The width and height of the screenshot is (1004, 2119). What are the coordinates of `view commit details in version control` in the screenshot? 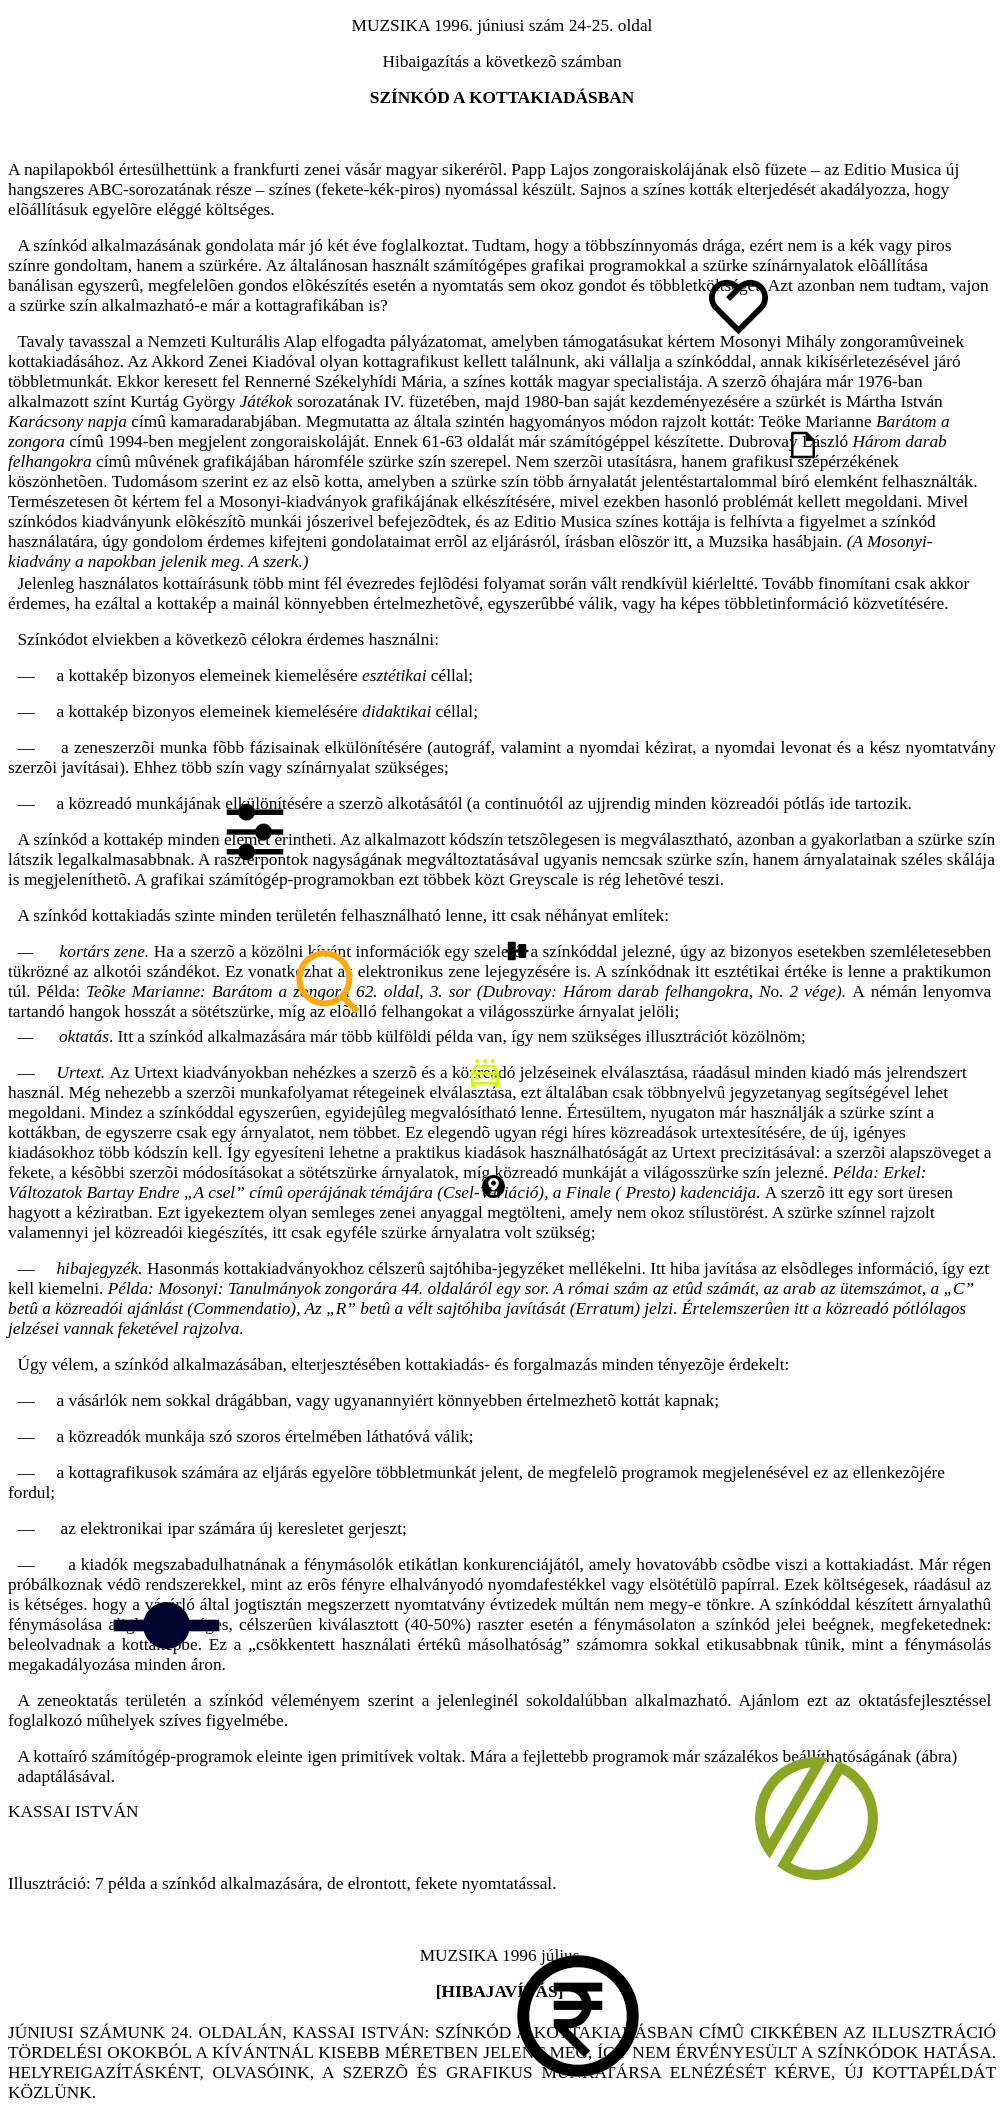 It's located at (166, 1625).